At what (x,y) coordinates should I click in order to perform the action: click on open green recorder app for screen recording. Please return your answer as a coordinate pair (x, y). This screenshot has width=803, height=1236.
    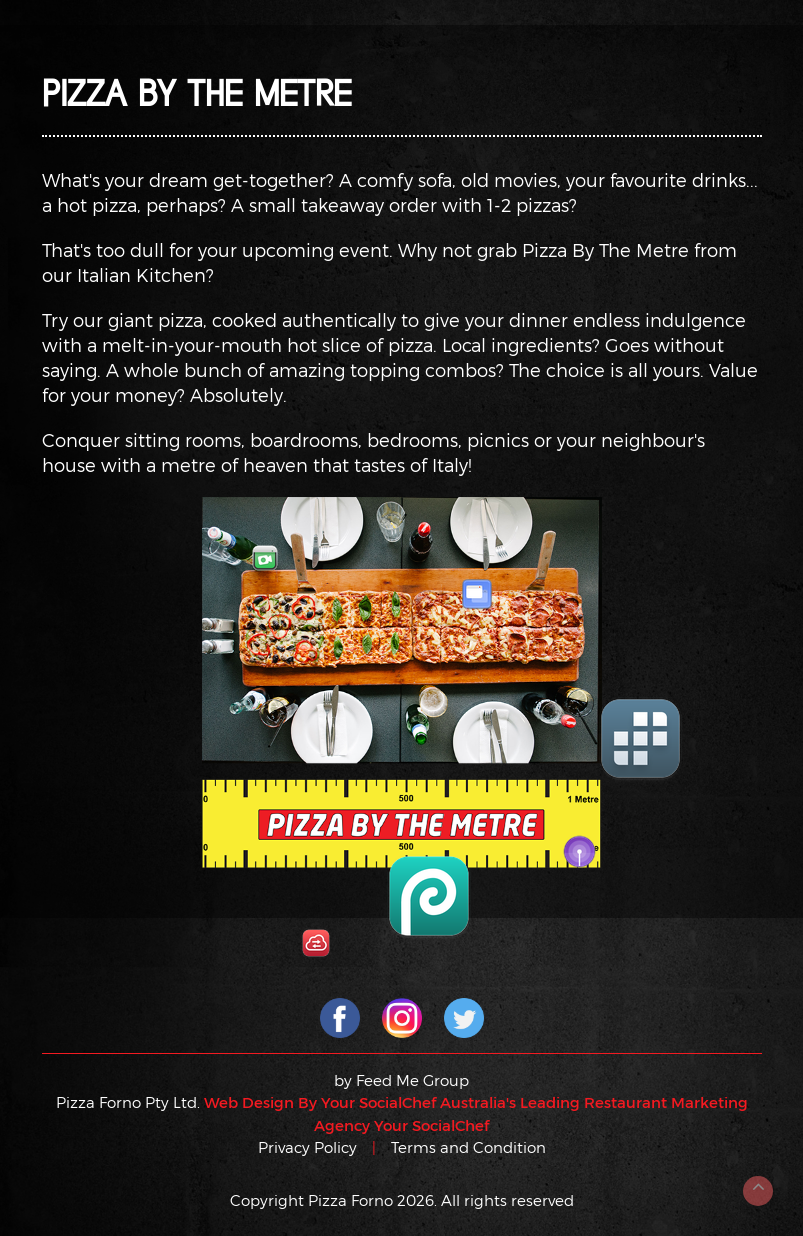
    Looking at the image, I should click on (265, 558).